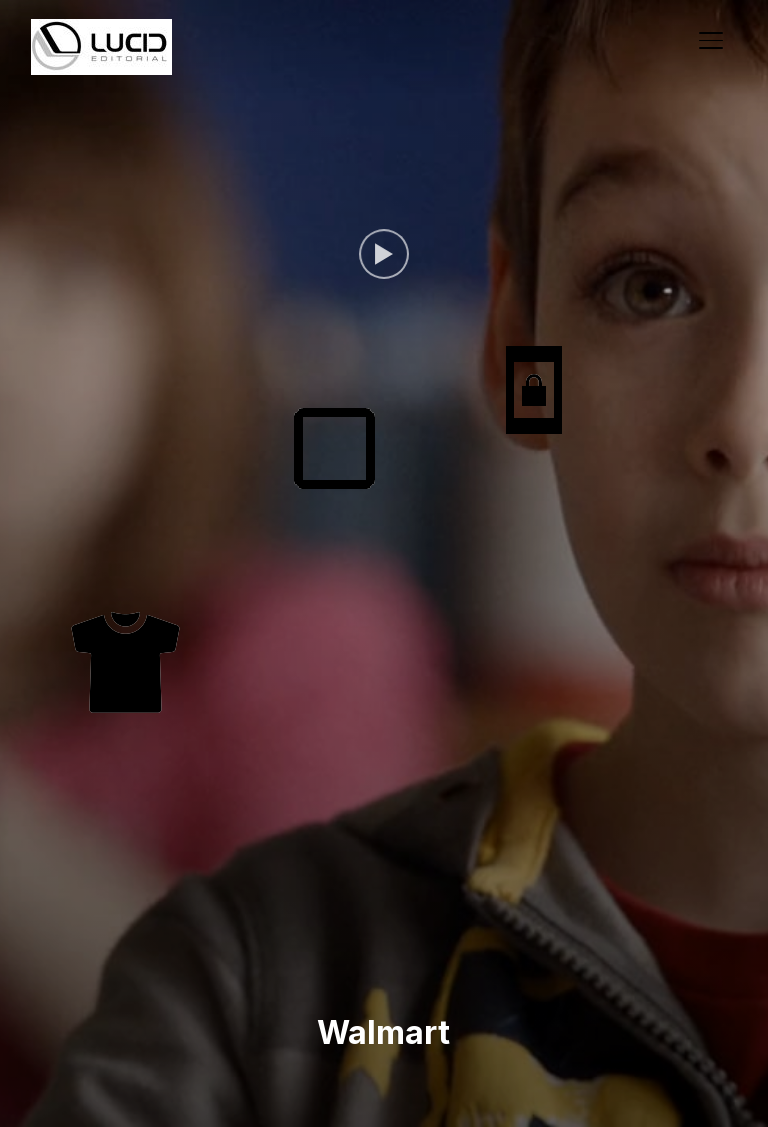  Describe the element at coordinates (534, 390) in the screenshot. I see `lock screen in portrait orientation` at that location.